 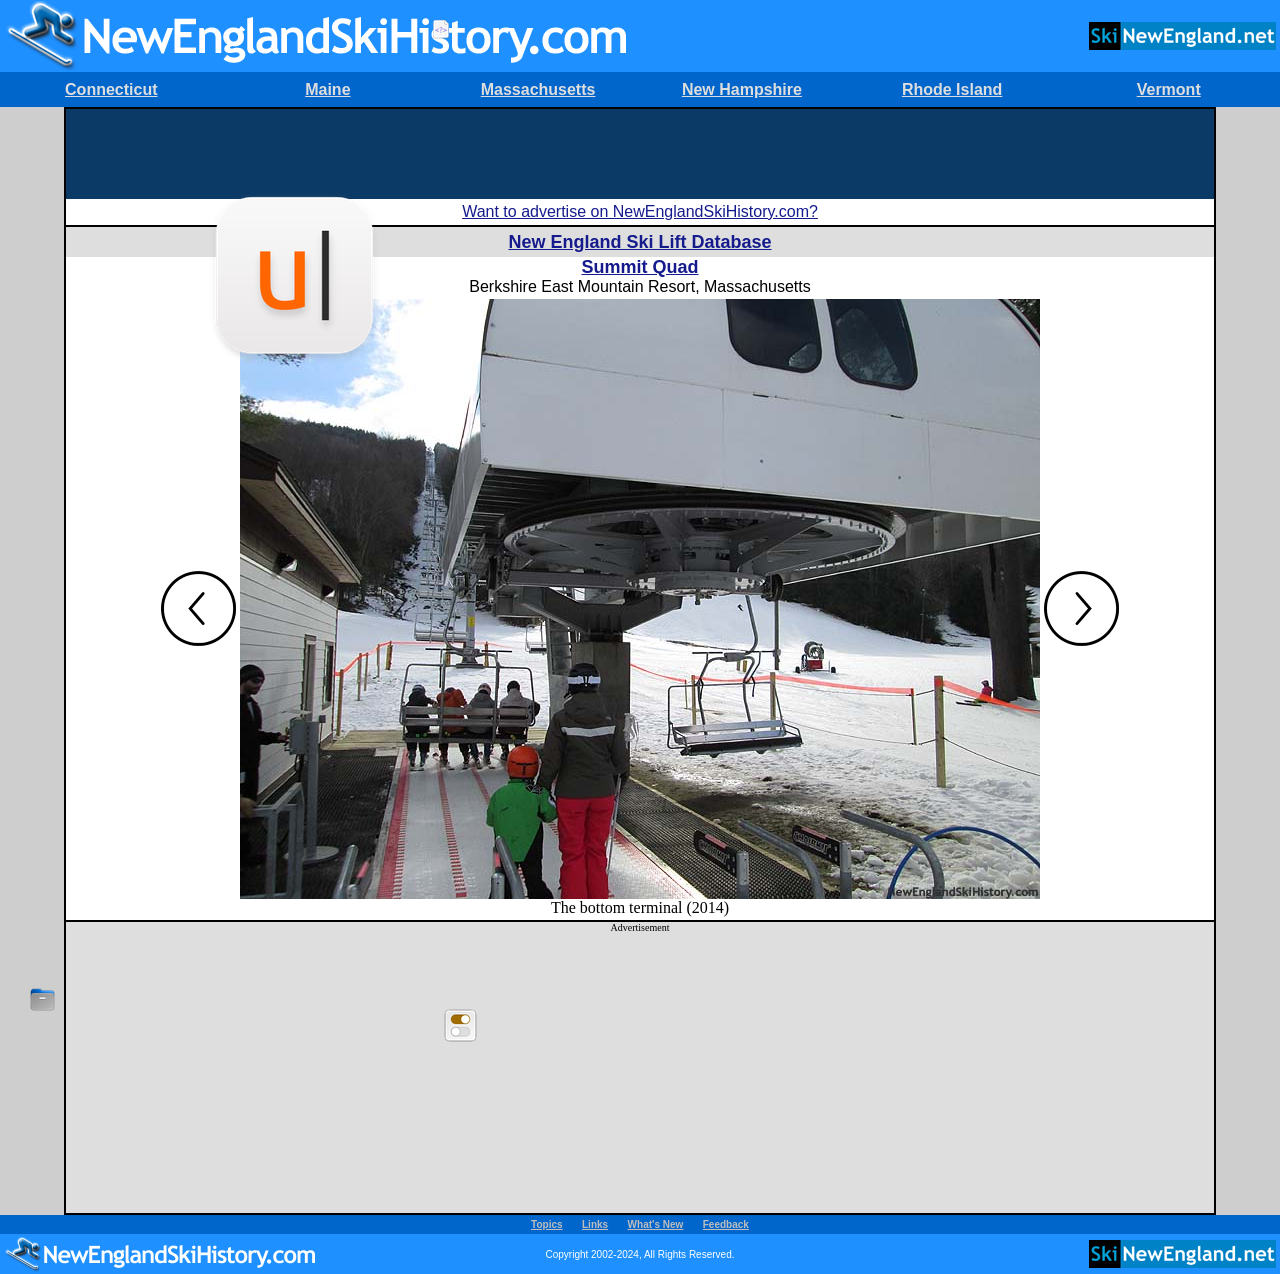 What do you see at coordinates (42, 999) in the screenshot?
I see `open the file manager application` at bounding box center [42, 999].